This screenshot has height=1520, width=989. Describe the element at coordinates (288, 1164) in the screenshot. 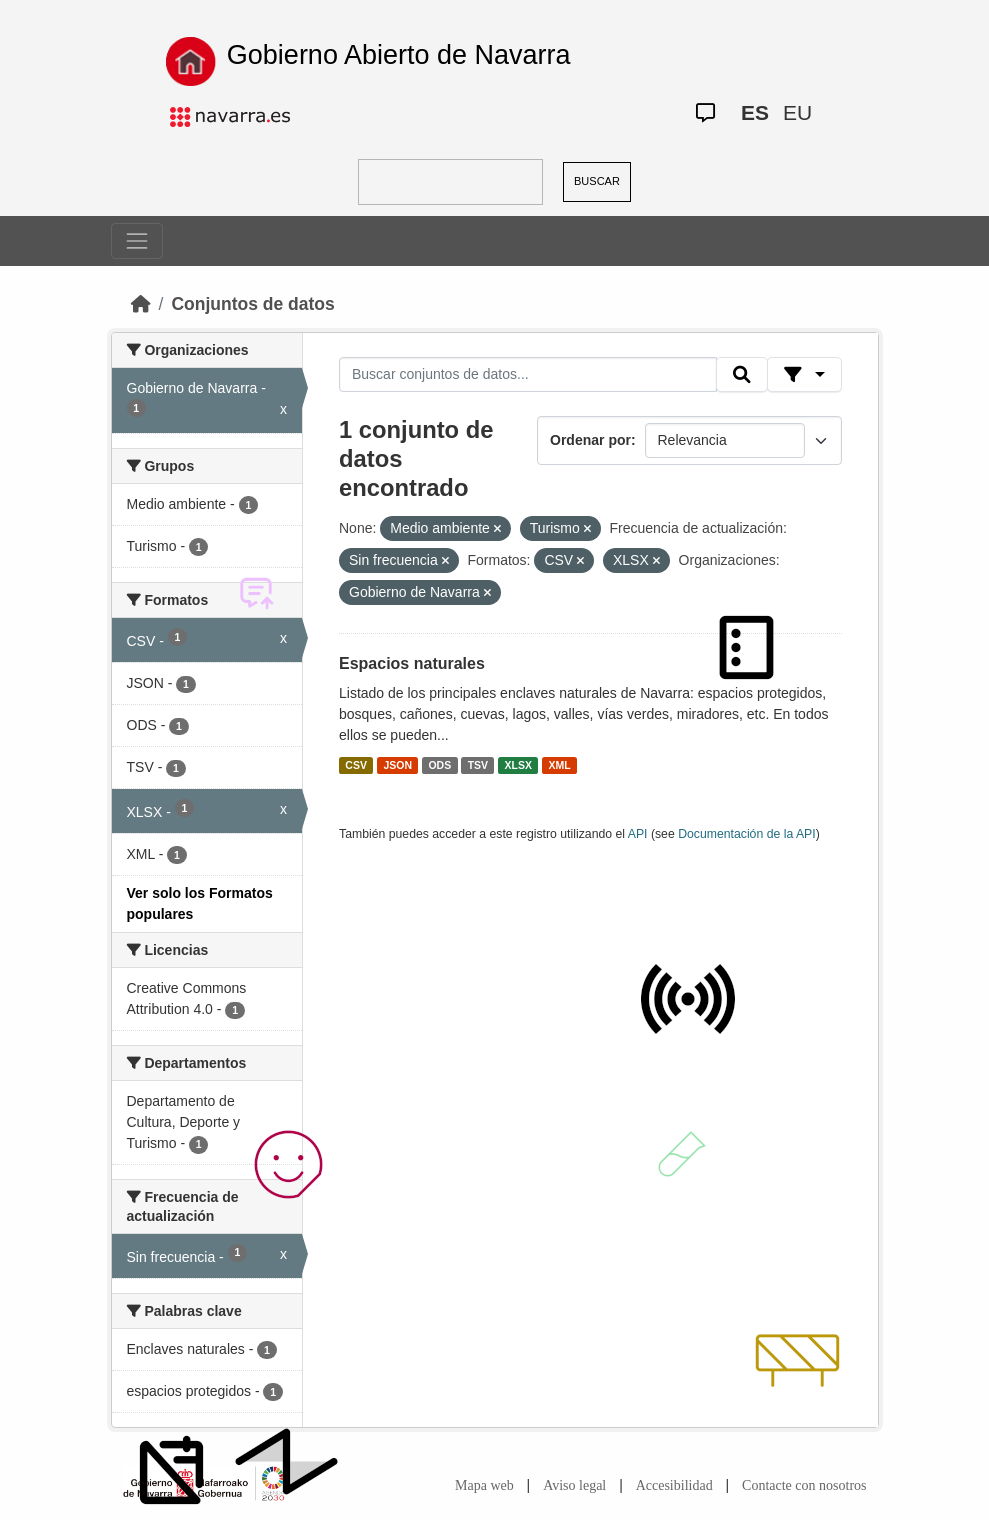

I see `add a sticker to your message` at that location.